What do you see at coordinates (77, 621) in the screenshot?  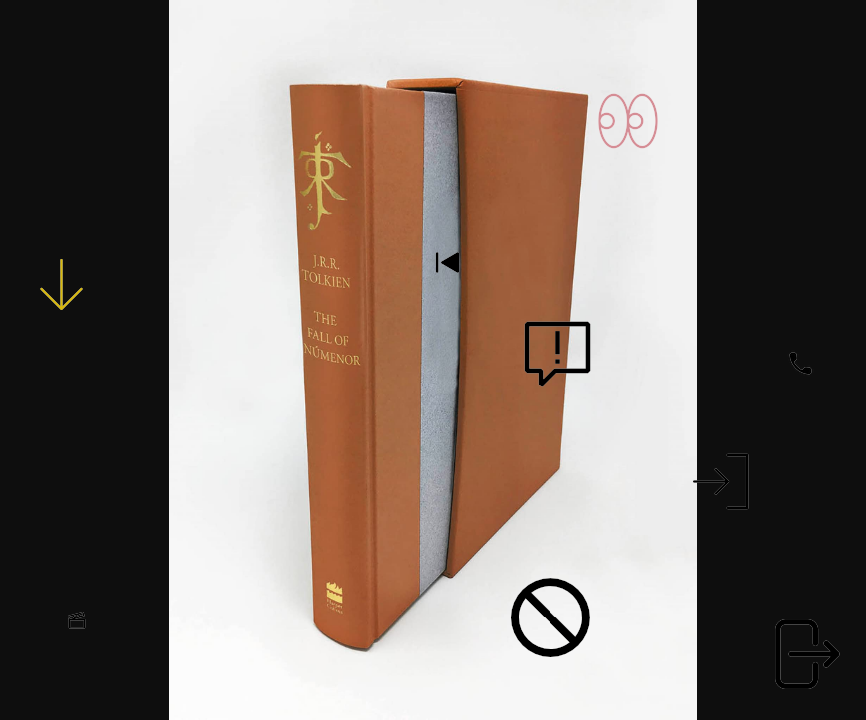 I see `access video or movie content` at bounding box center [77, 621].